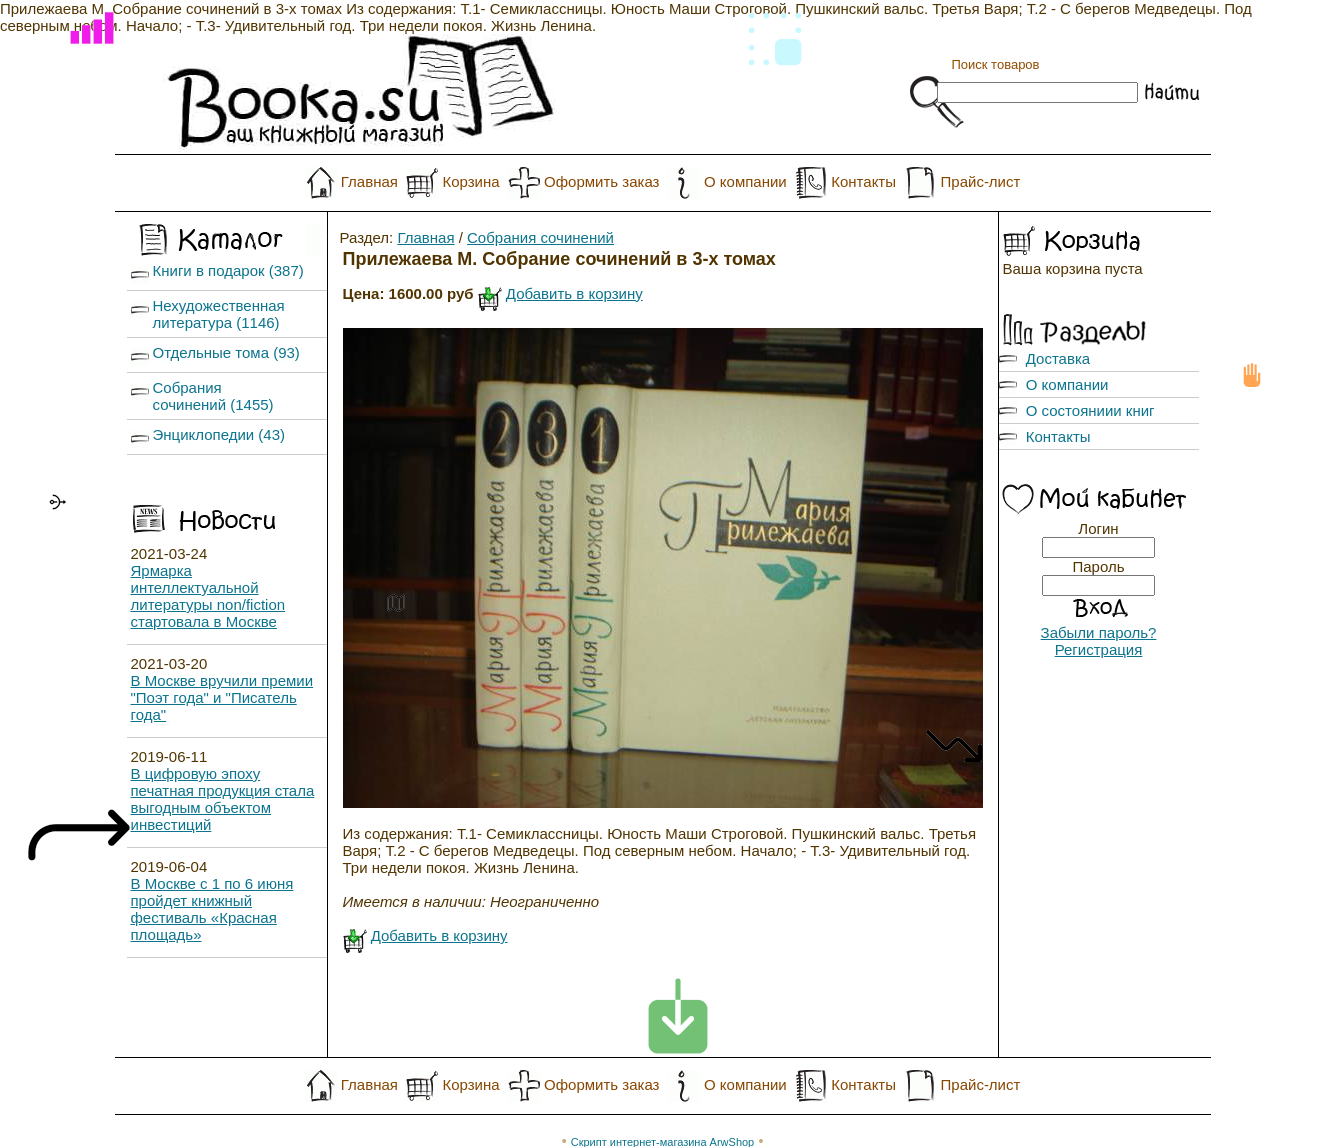  Describe the element at coordinates (396, 603) in the screenshot. I see `view map` at that location.